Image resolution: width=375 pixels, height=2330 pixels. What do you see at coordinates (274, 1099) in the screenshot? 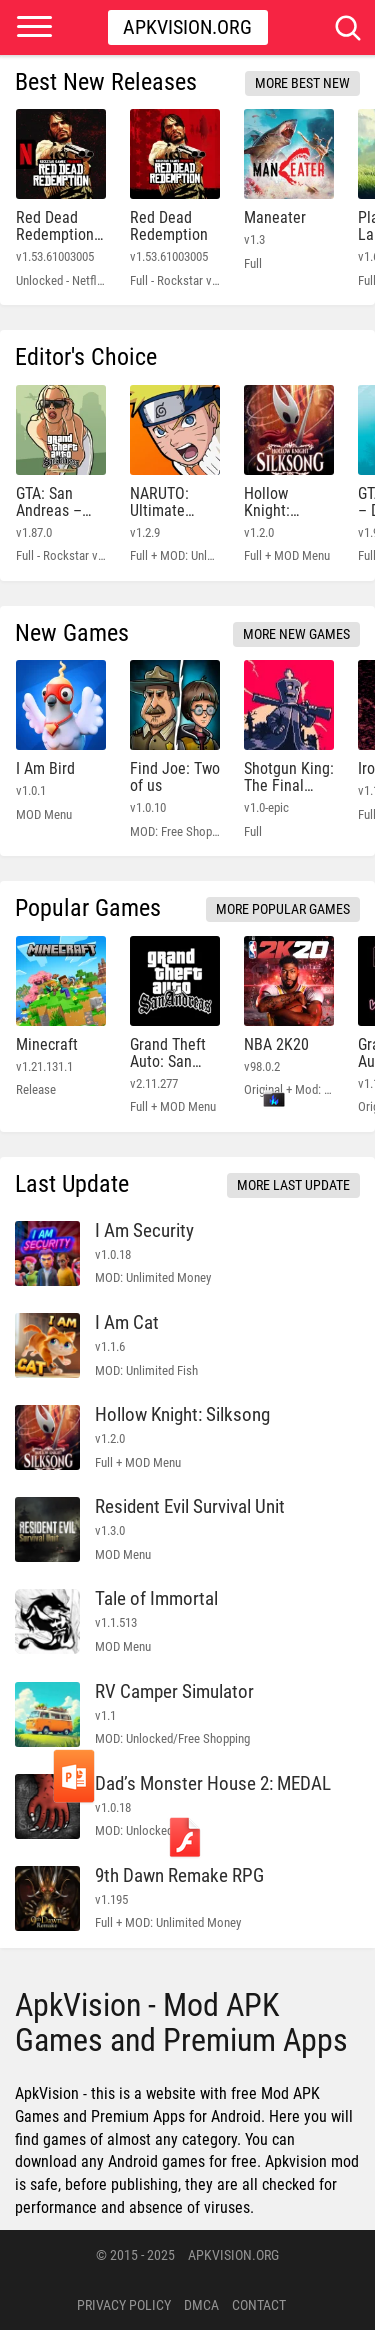
I see `folder containing lit framework or library files` at bounding box center [274, 1099].